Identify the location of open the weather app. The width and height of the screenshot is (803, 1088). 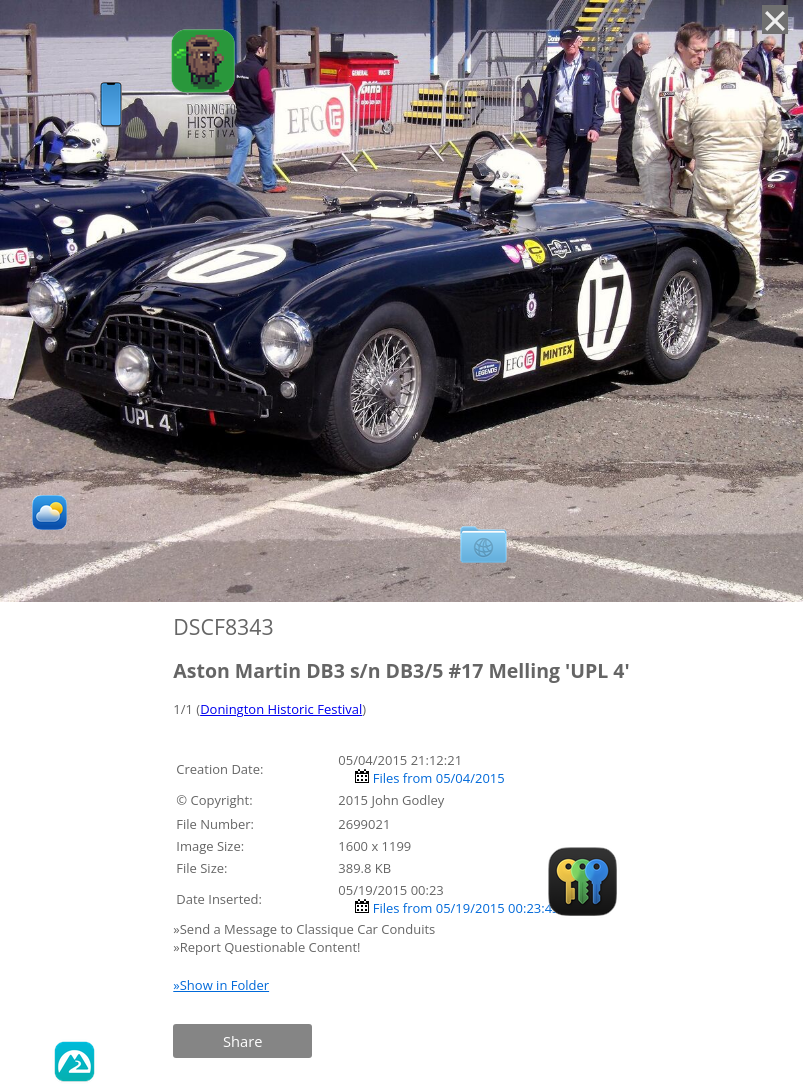
(49, 512).